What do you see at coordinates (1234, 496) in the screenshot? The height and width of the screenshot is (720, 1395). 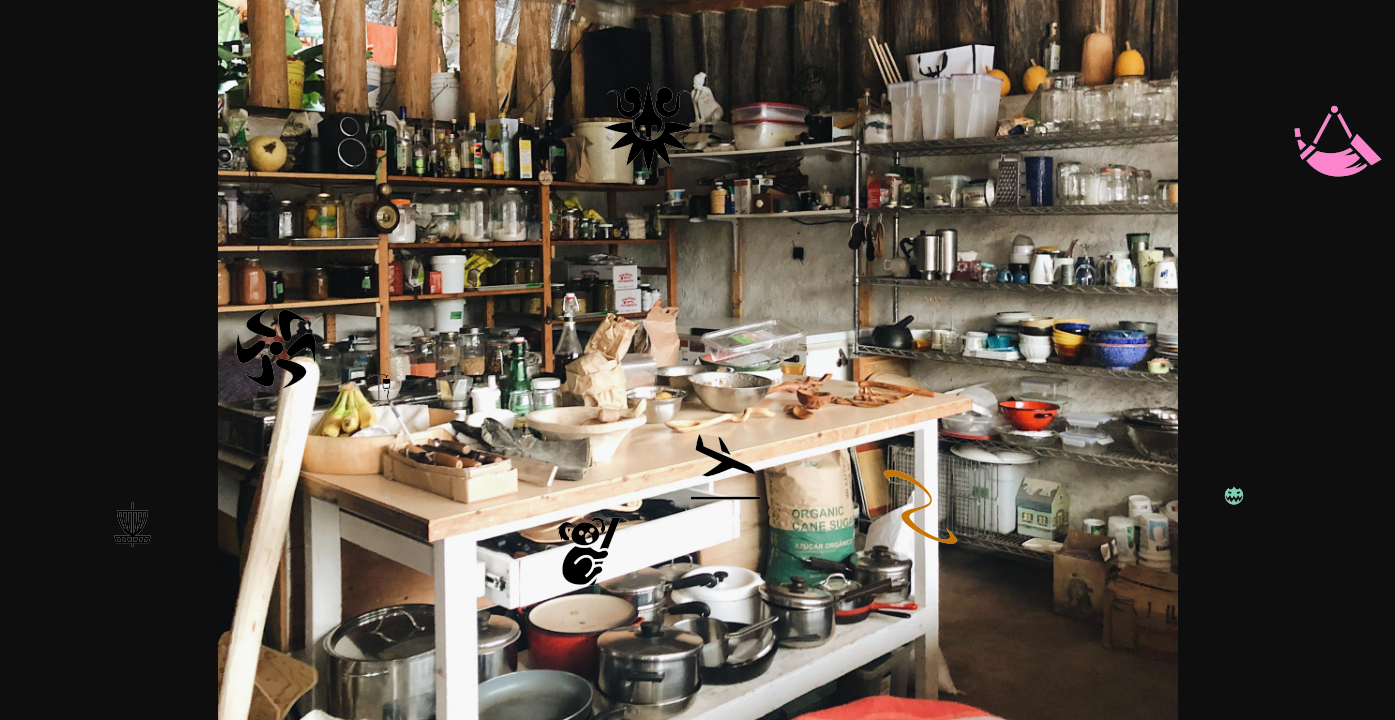 I see `access halloween or seasonal themed content` at bounding box center [1234, 496].